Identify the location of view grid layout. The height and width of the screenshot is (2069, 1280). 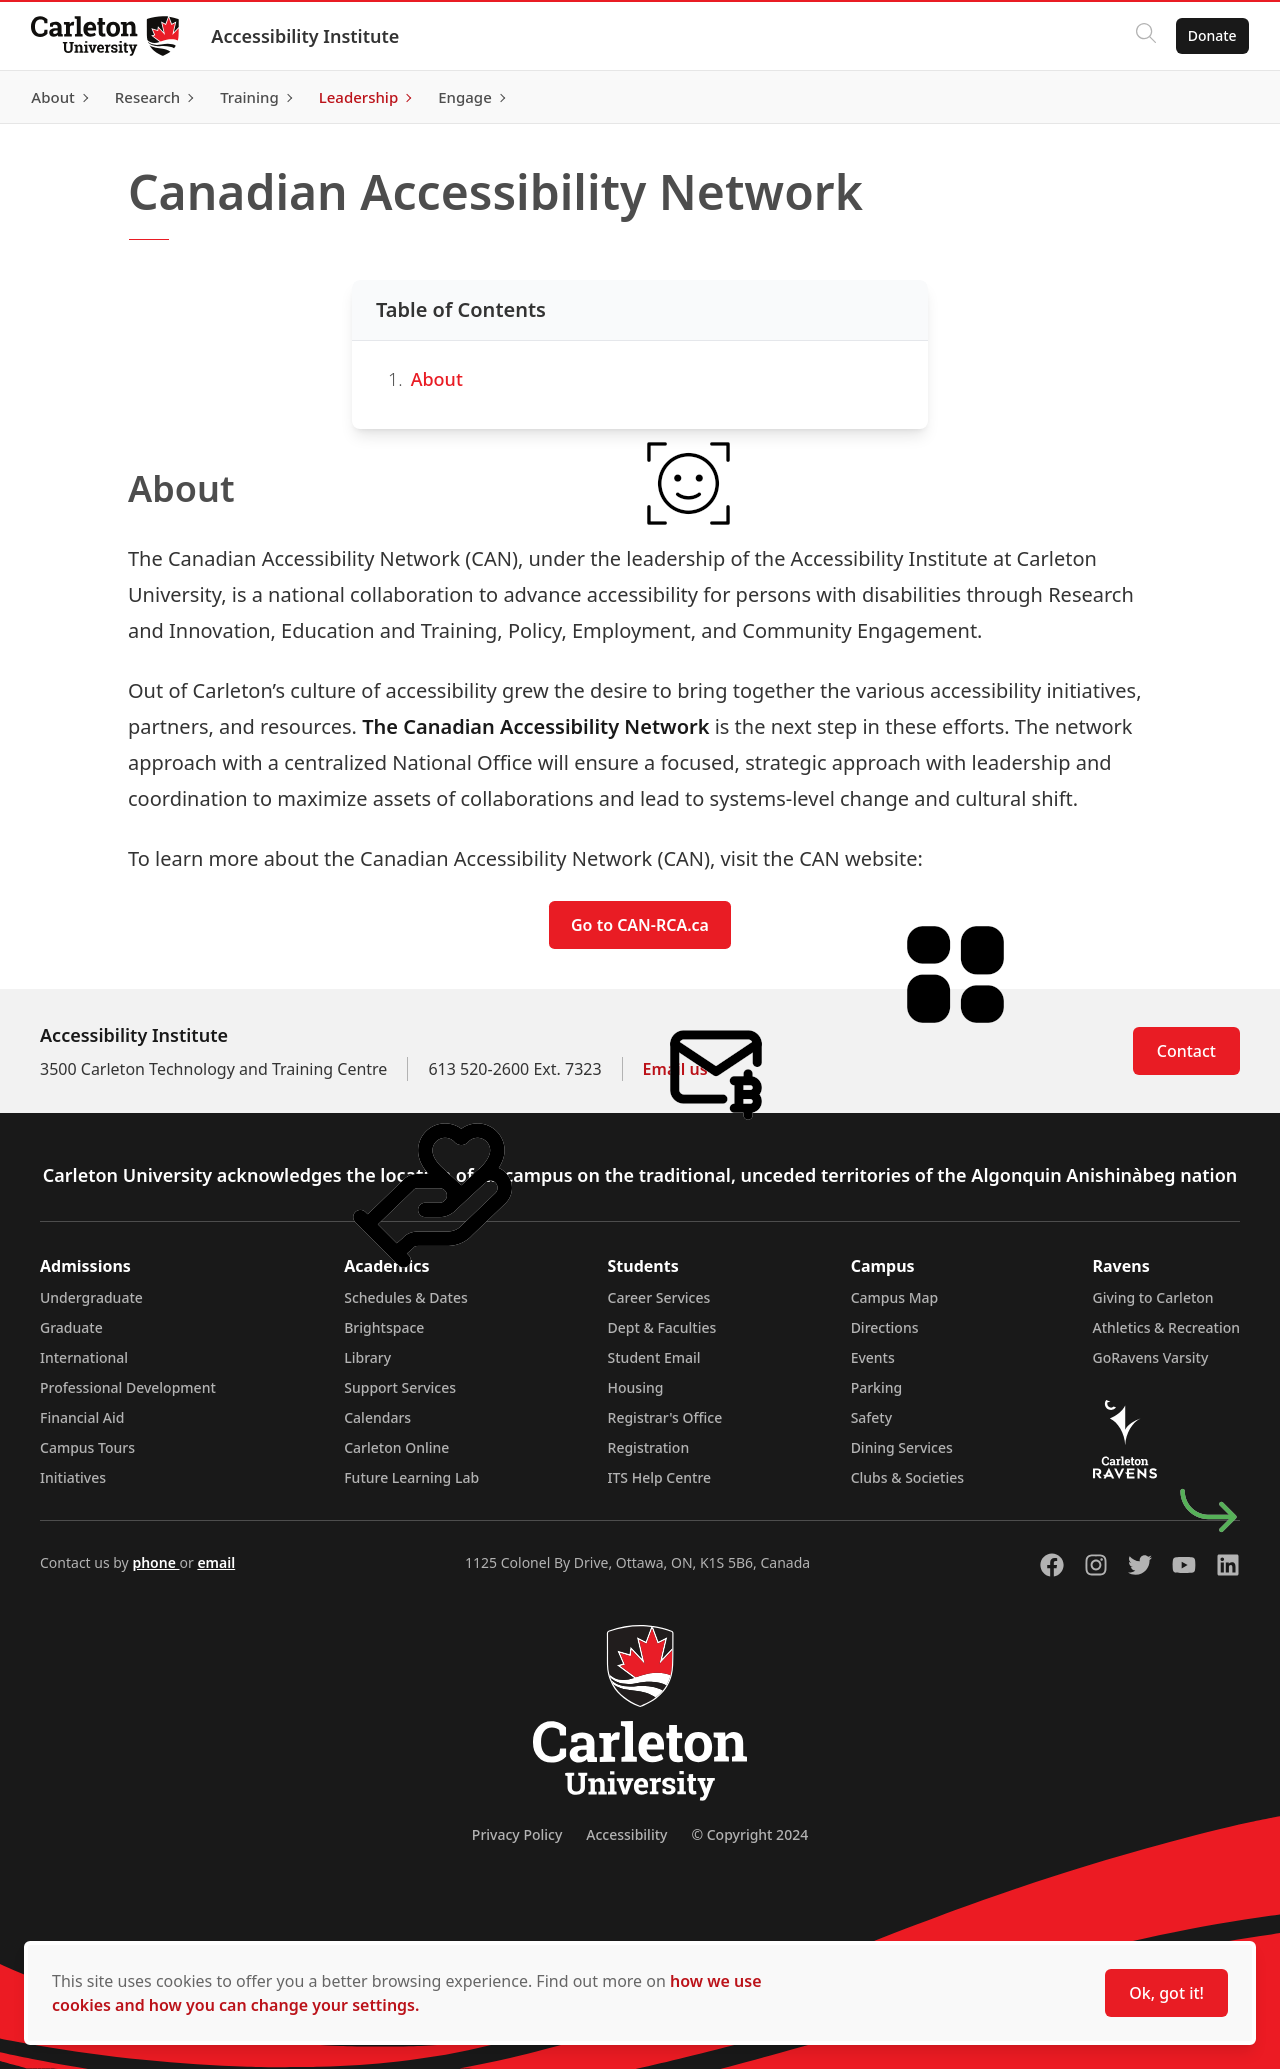
(955, 974).